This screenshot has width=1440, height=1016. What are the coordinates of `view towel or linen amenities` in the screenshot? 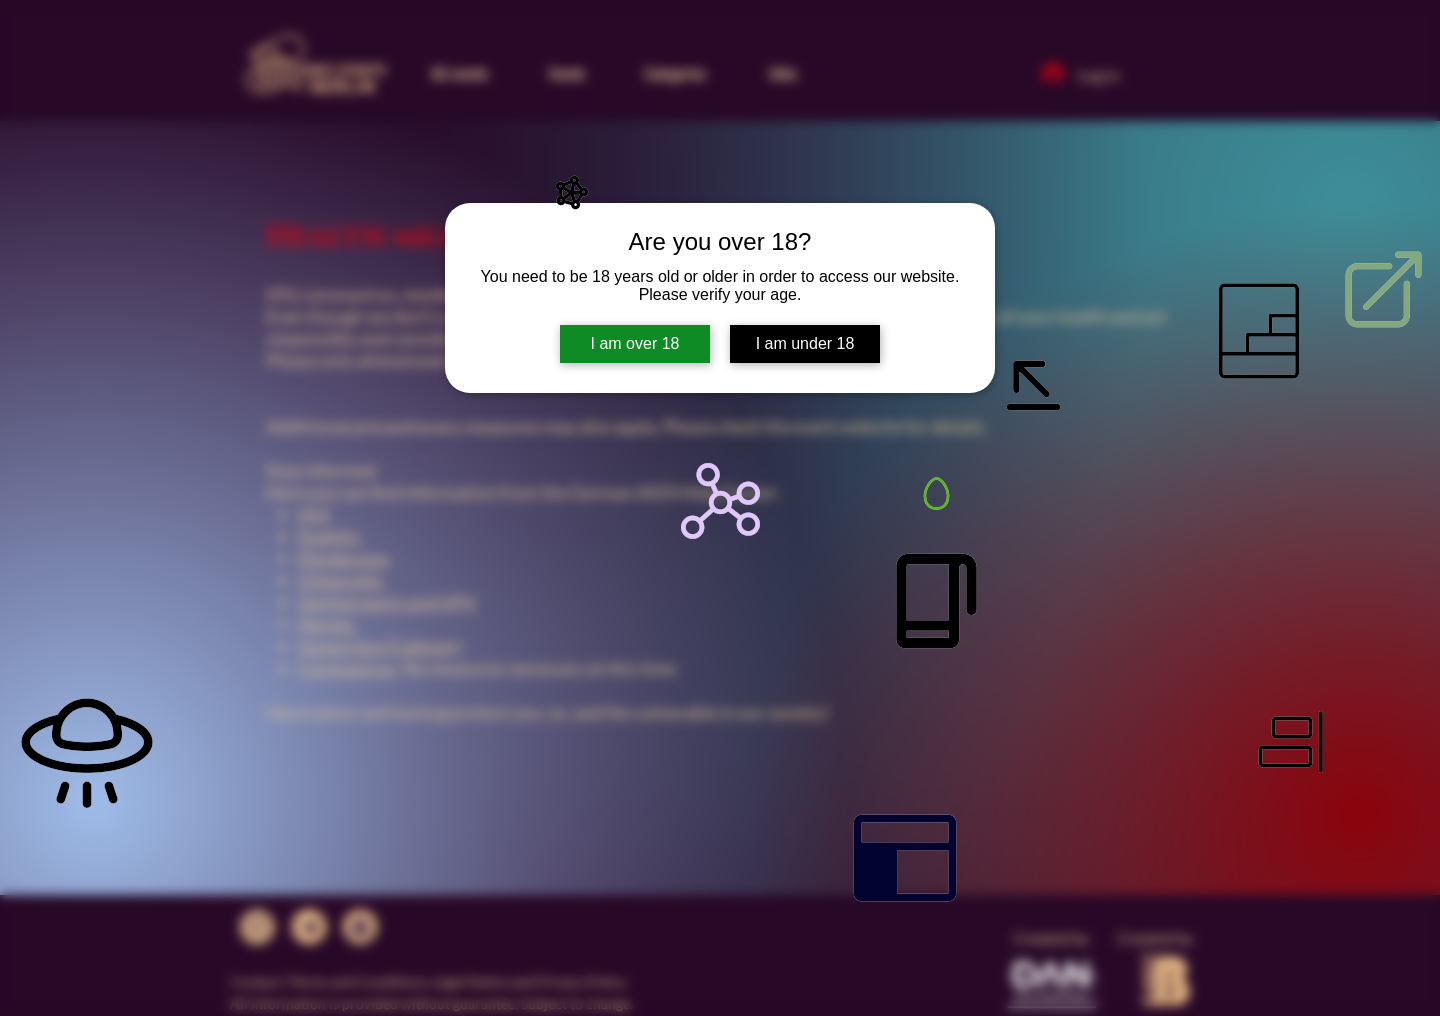 It's located at (933, 601).